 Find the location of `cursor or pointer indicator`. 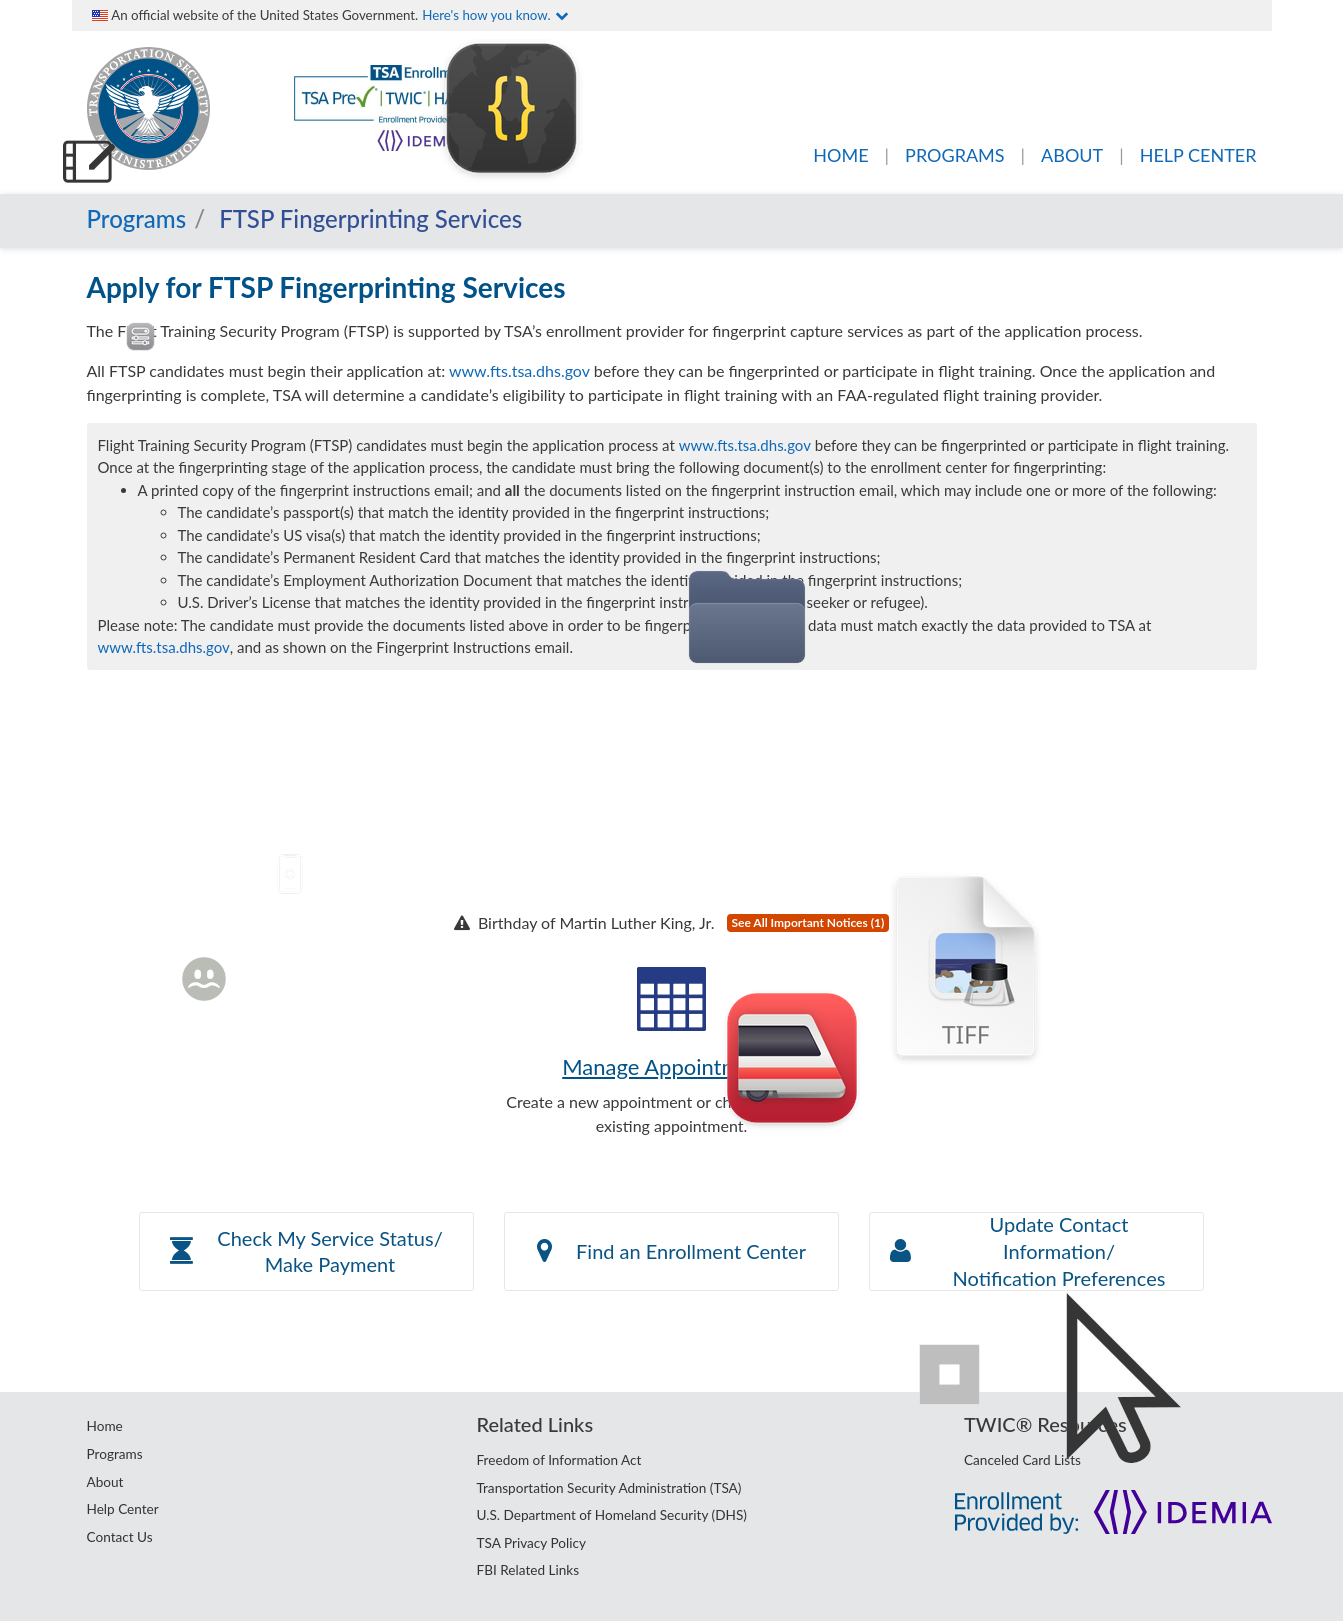

cursor or pointer indicator is located at coordinates (1125, 1378).